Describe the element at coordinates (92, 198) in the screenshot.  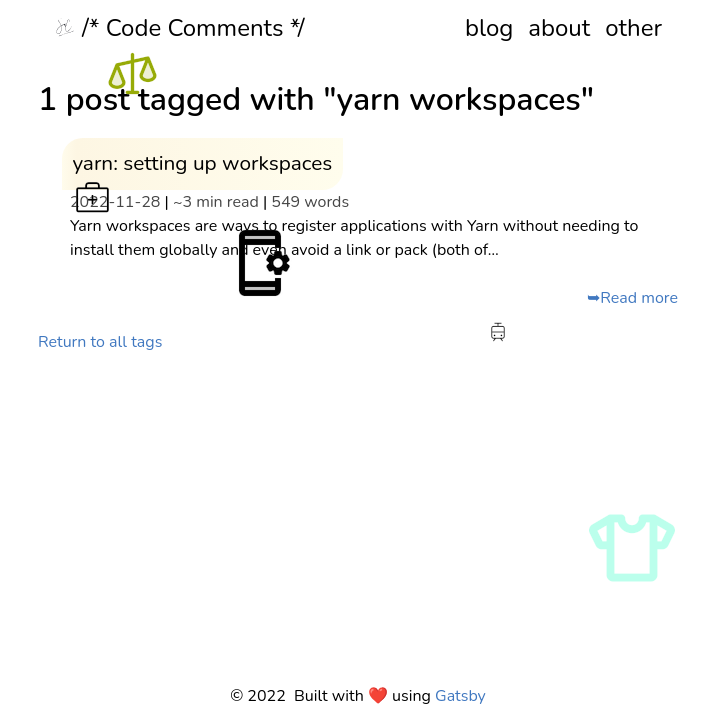
I see `access first aid or medical resources` at that location.